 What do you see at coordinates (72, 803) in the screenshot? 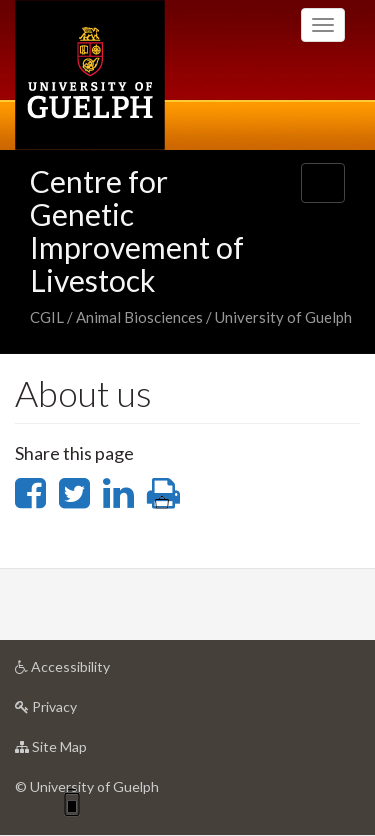
I see `indicates high battery level` at bounding box center [72, 803].